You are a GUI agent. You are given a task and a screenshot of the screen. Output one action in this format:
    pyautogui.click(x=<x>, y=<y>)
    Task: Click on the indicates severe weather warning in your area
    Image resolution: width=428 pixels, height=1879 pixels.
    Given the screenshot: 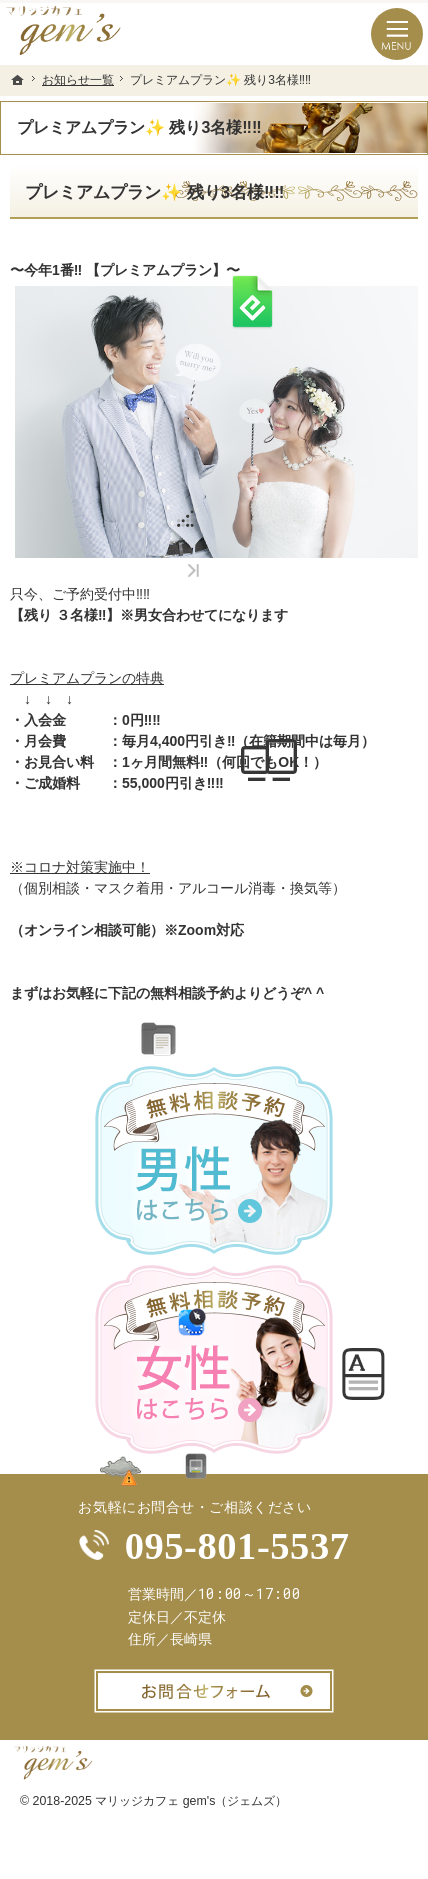 What is the action you would take?
    pyautogui.click(x=120, y=1469)
    